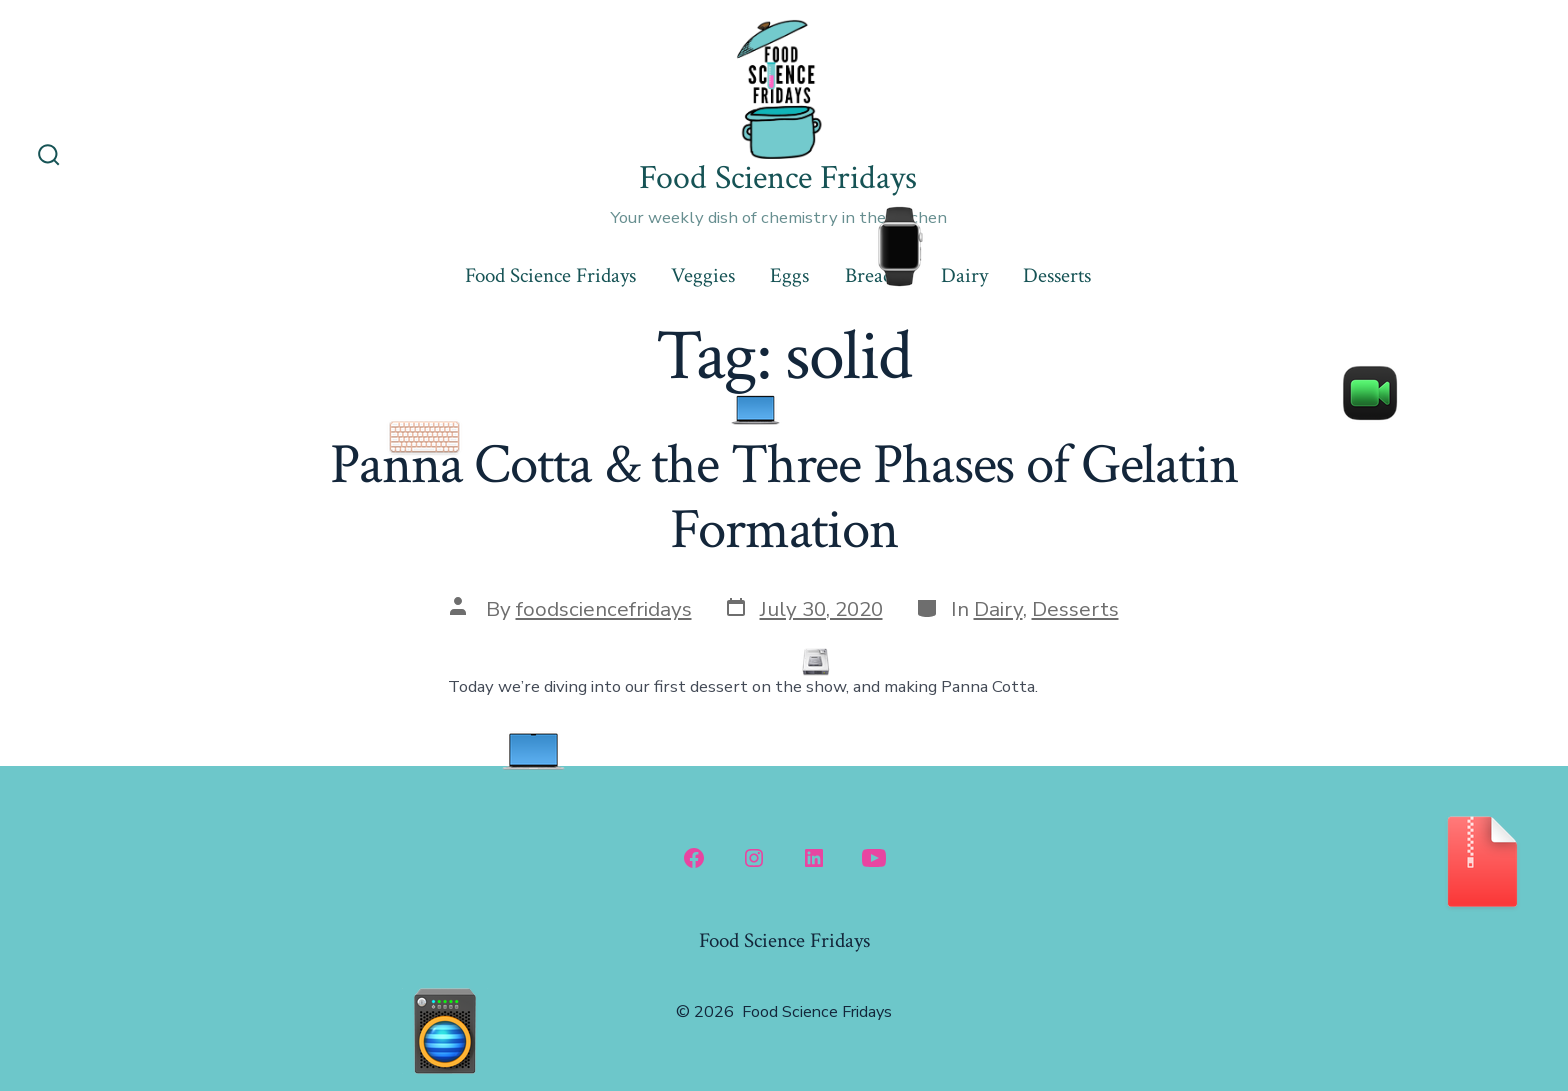 This screenshot has width=1568, height=1091. I want to click on mount or access a disk image file, so click(815, 661).